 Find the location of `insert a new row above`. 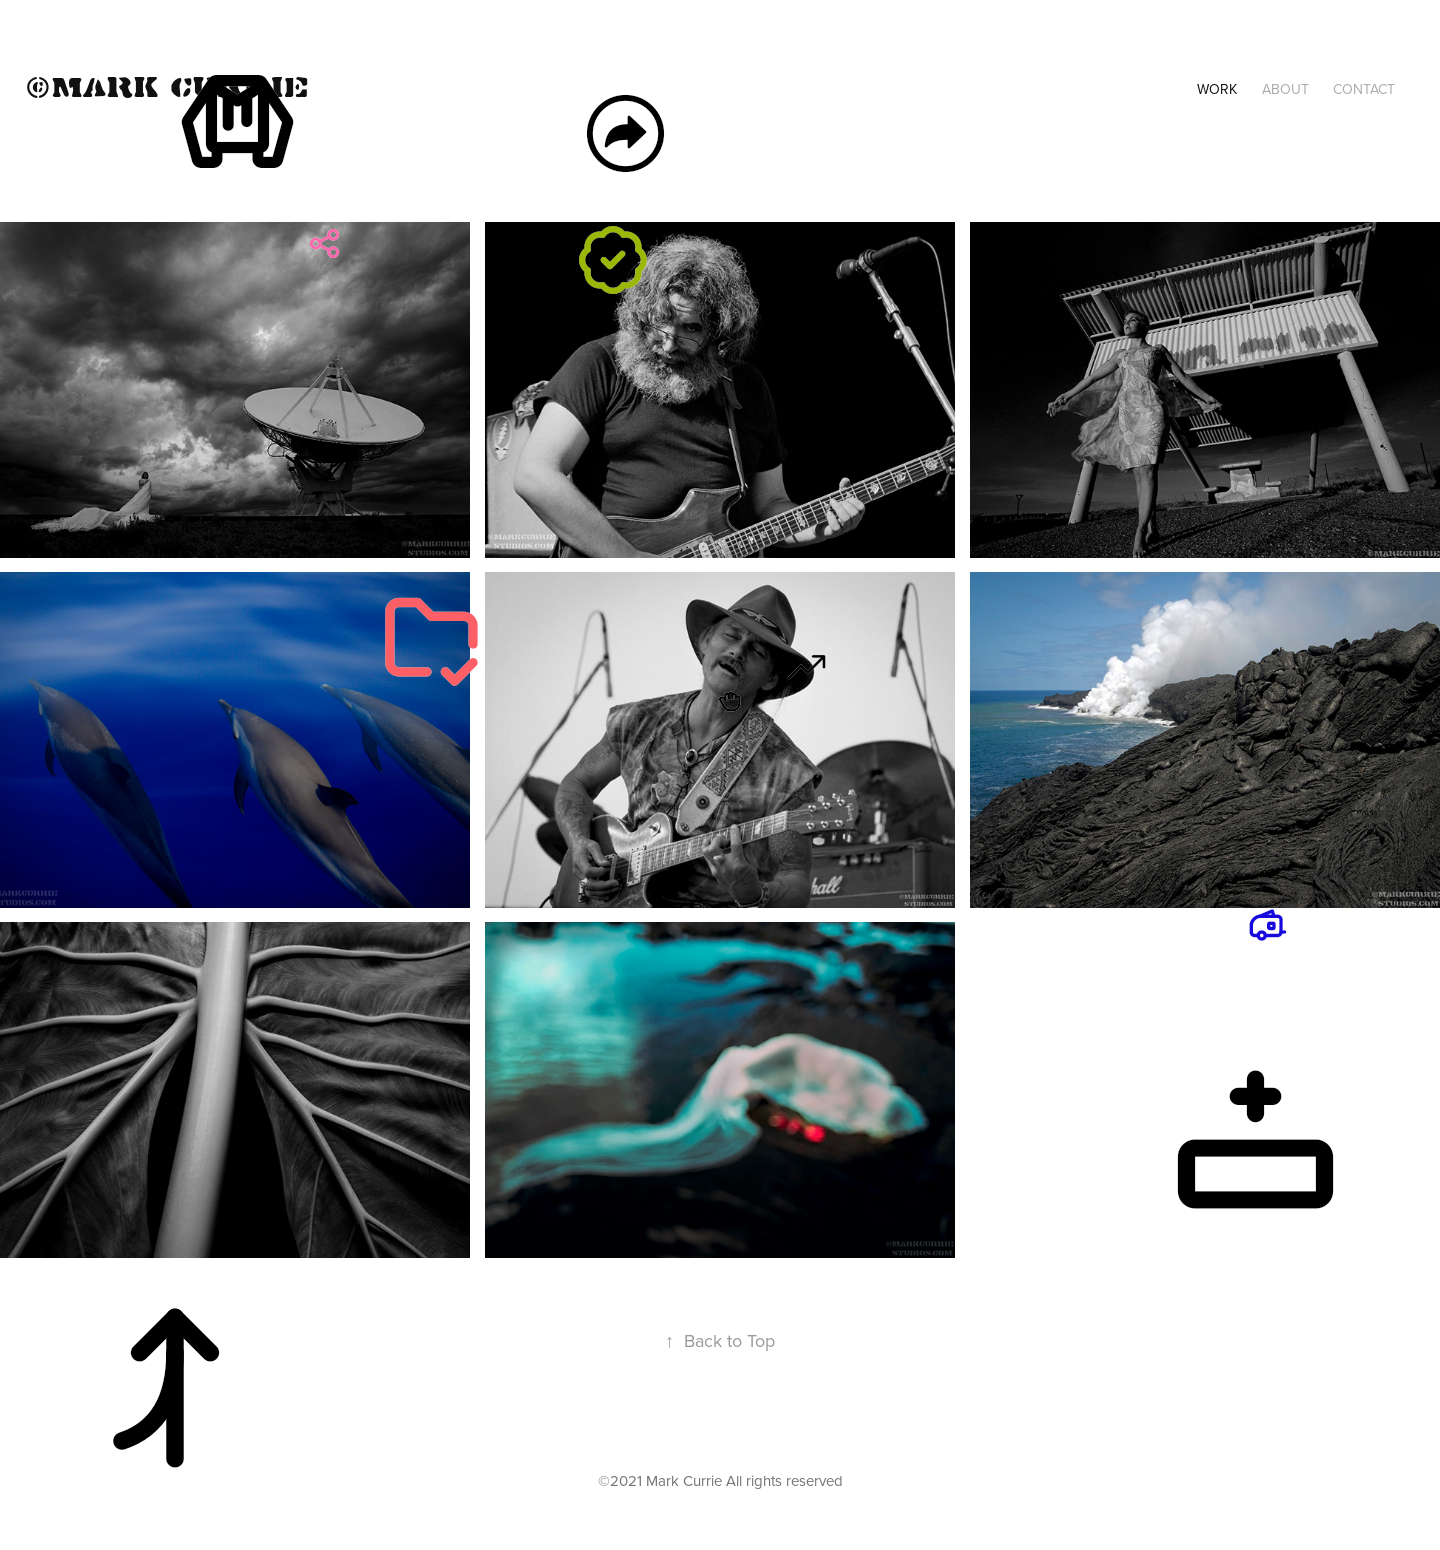

insert a new row above is located at coordinates (1255, 1139).